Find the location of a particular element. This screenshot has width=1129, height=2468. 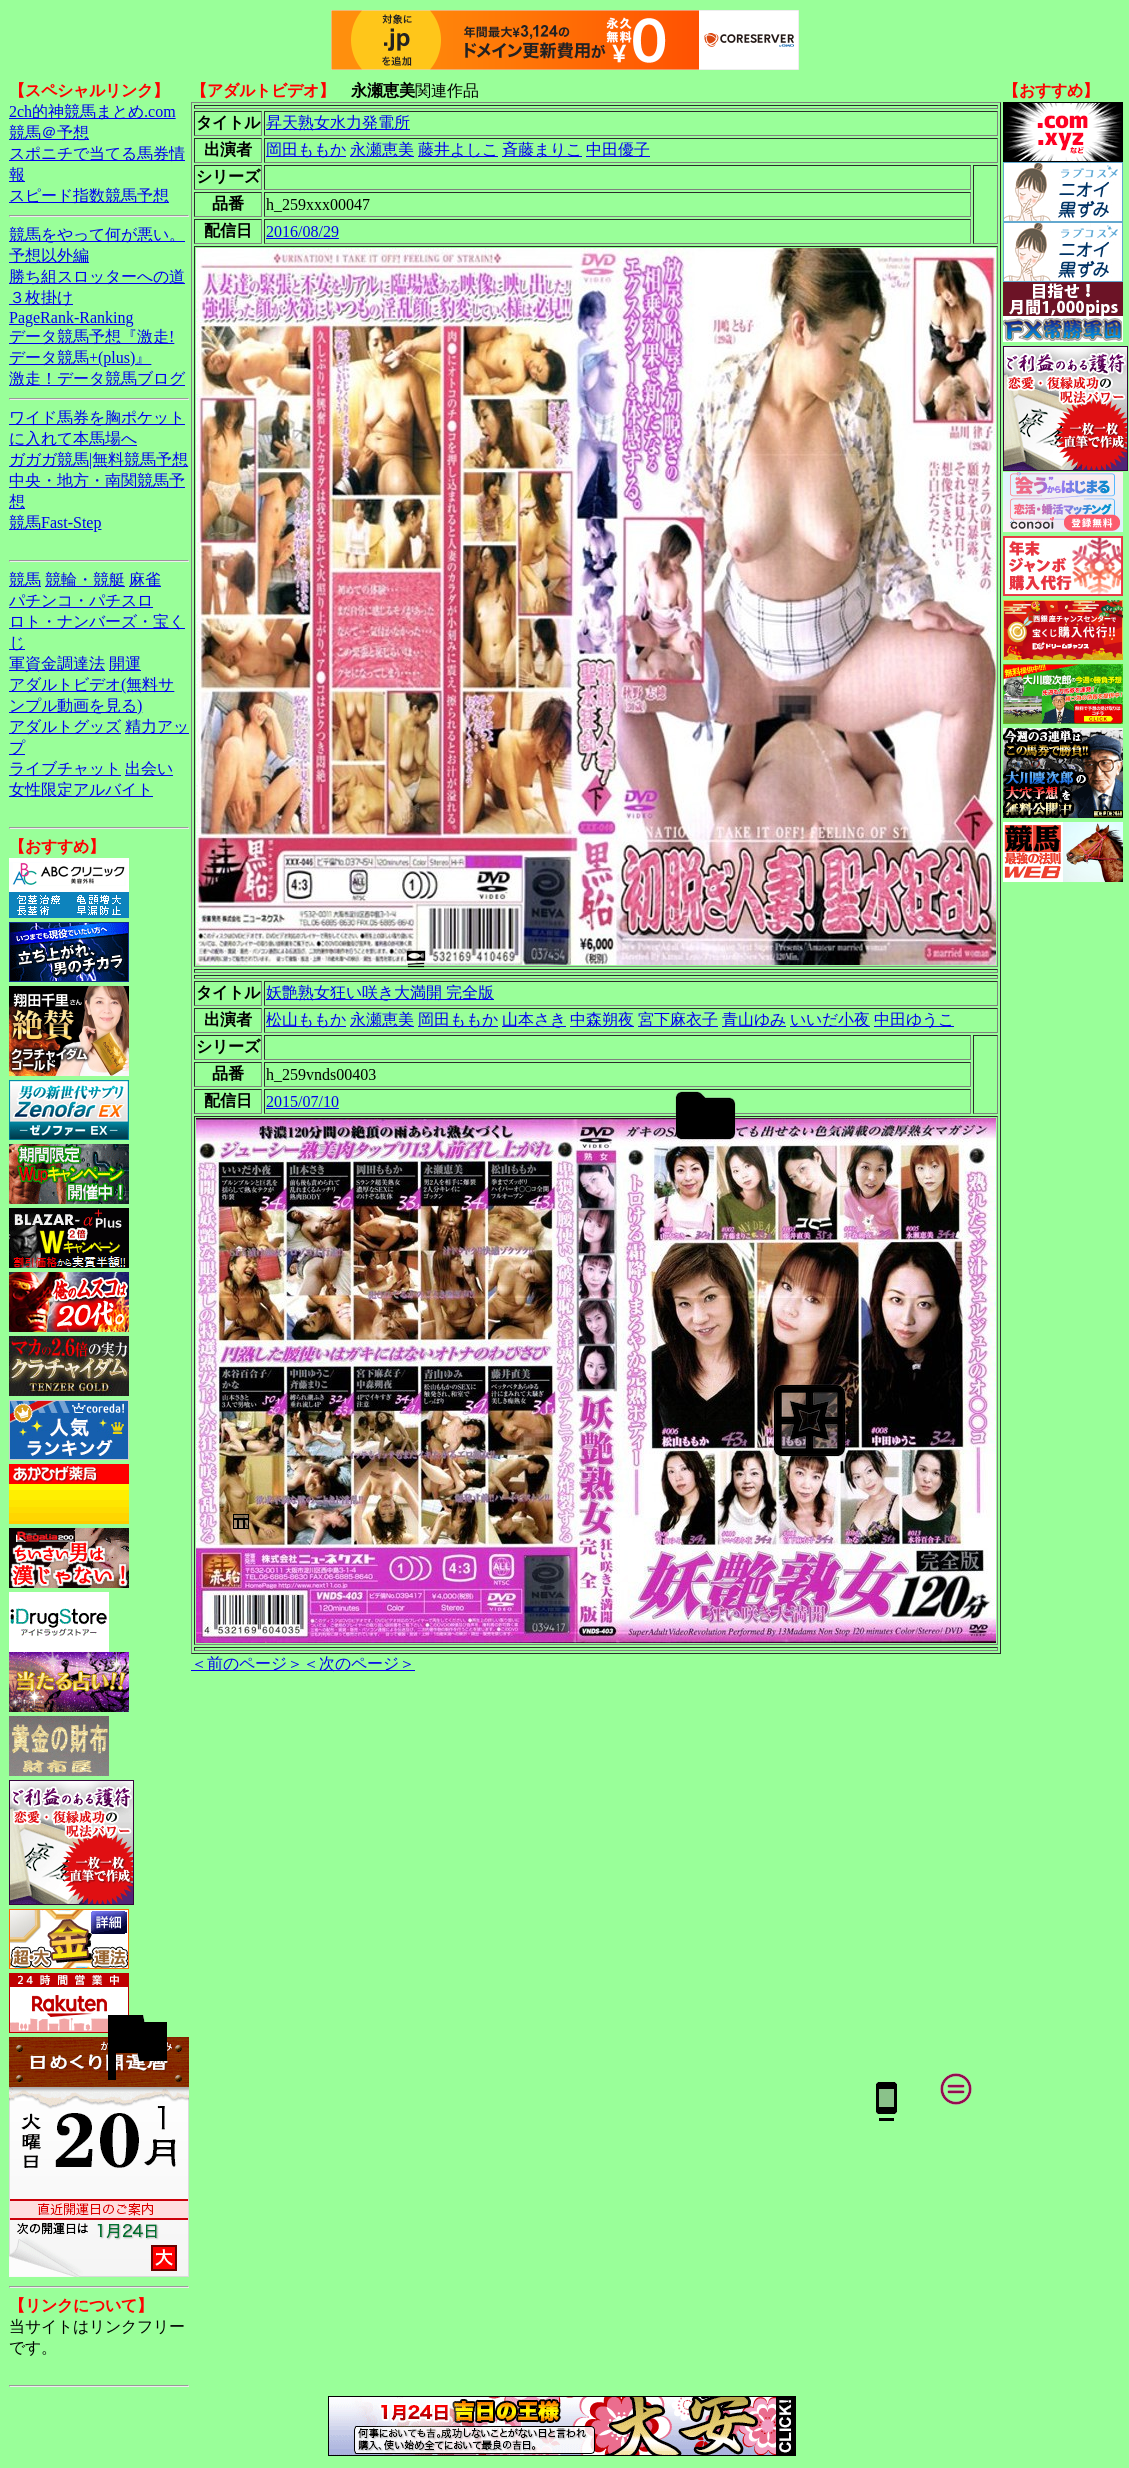

view pages or documents is located at coordinates (809, 1420).